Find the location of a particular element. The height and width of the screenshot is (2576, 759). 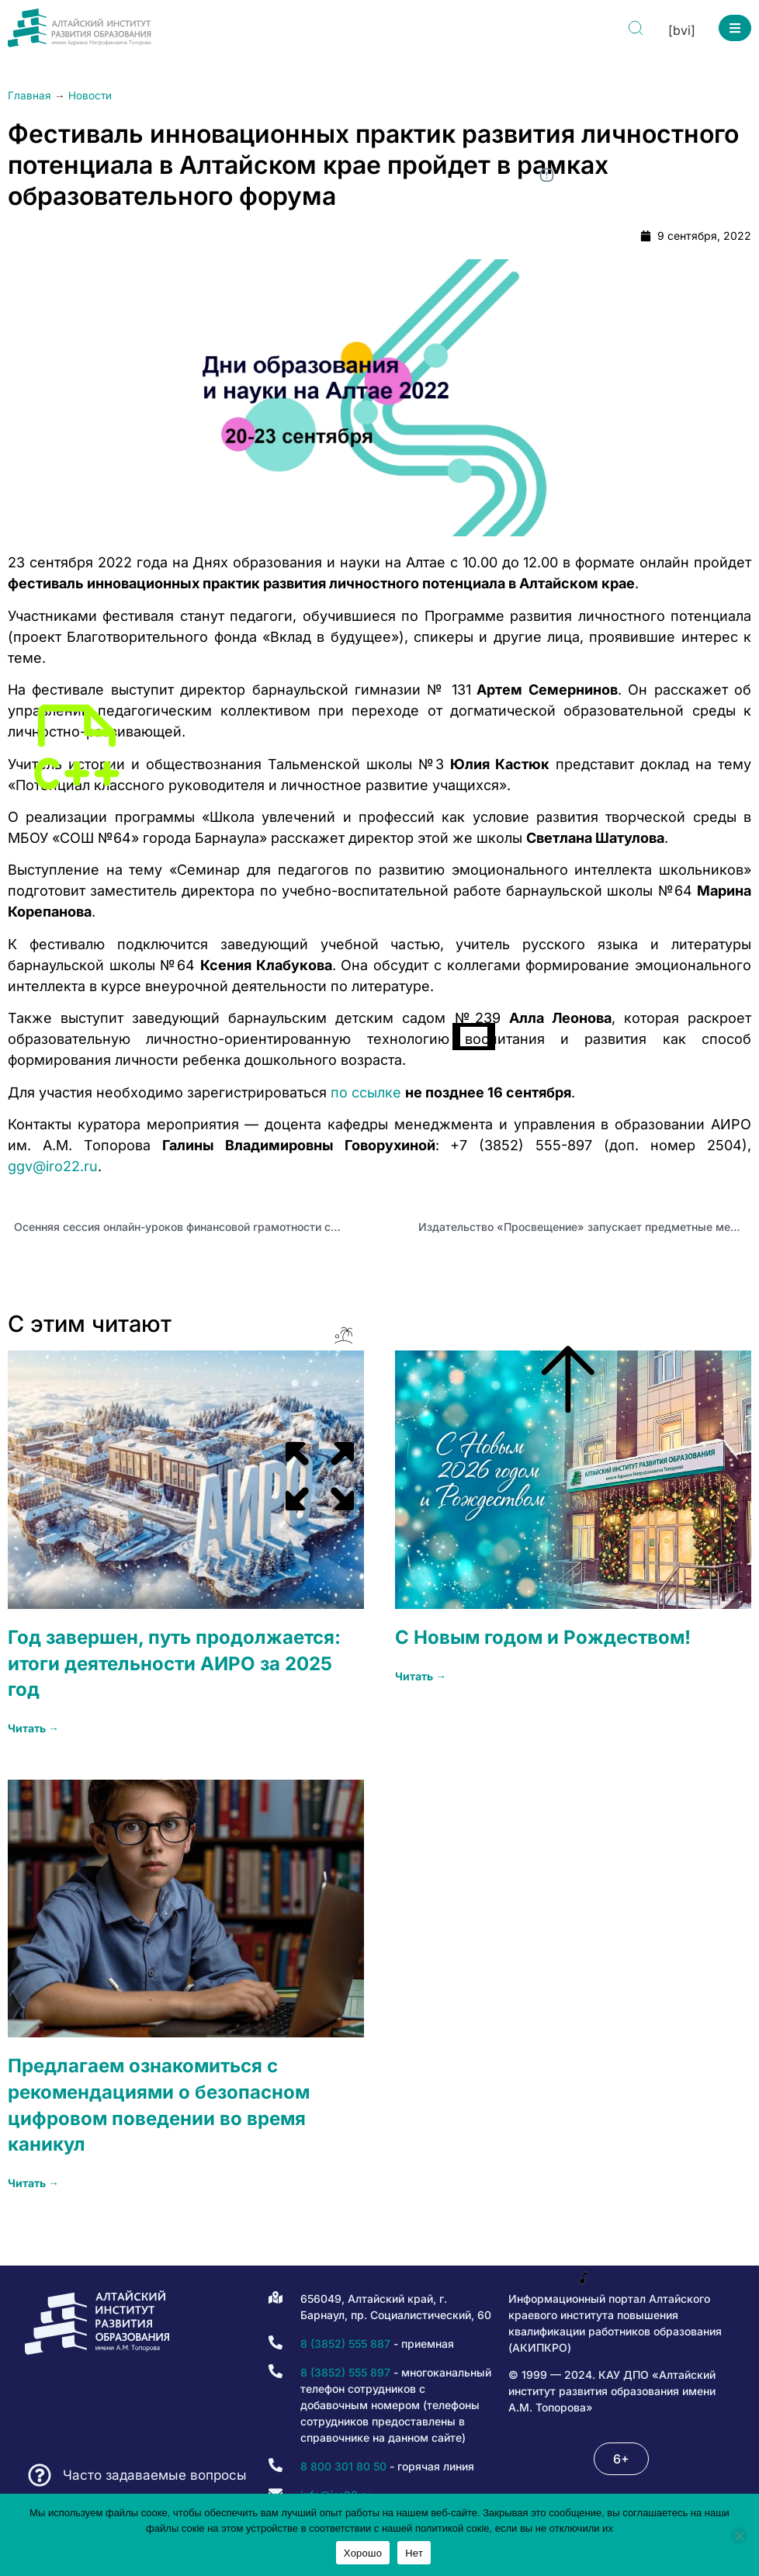

access music or audio player is located at coordinates (584, 2278).